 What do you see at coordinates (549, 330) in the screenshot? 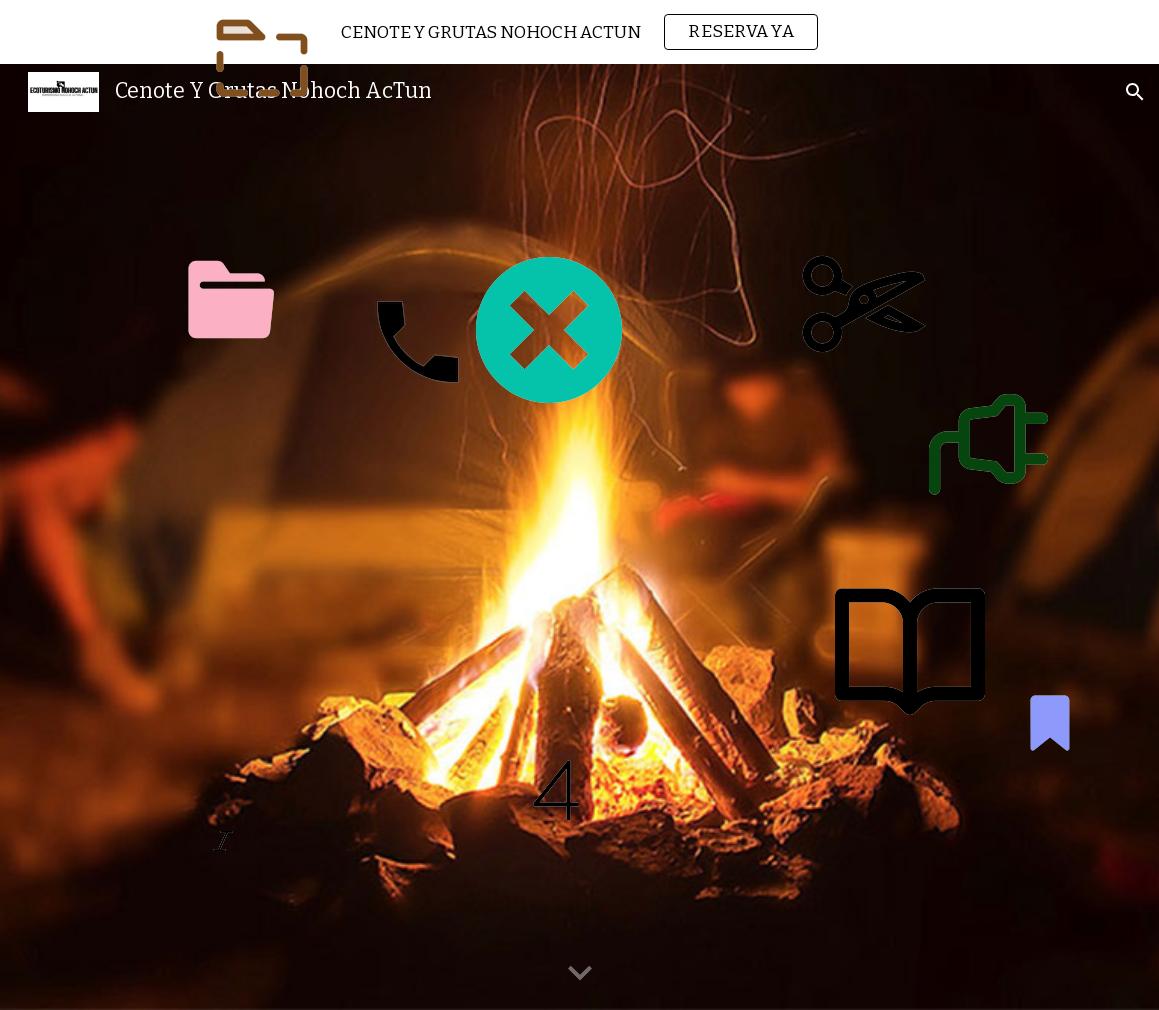
I see `close or dismiss a dialog` at bounding box center [549, 330].